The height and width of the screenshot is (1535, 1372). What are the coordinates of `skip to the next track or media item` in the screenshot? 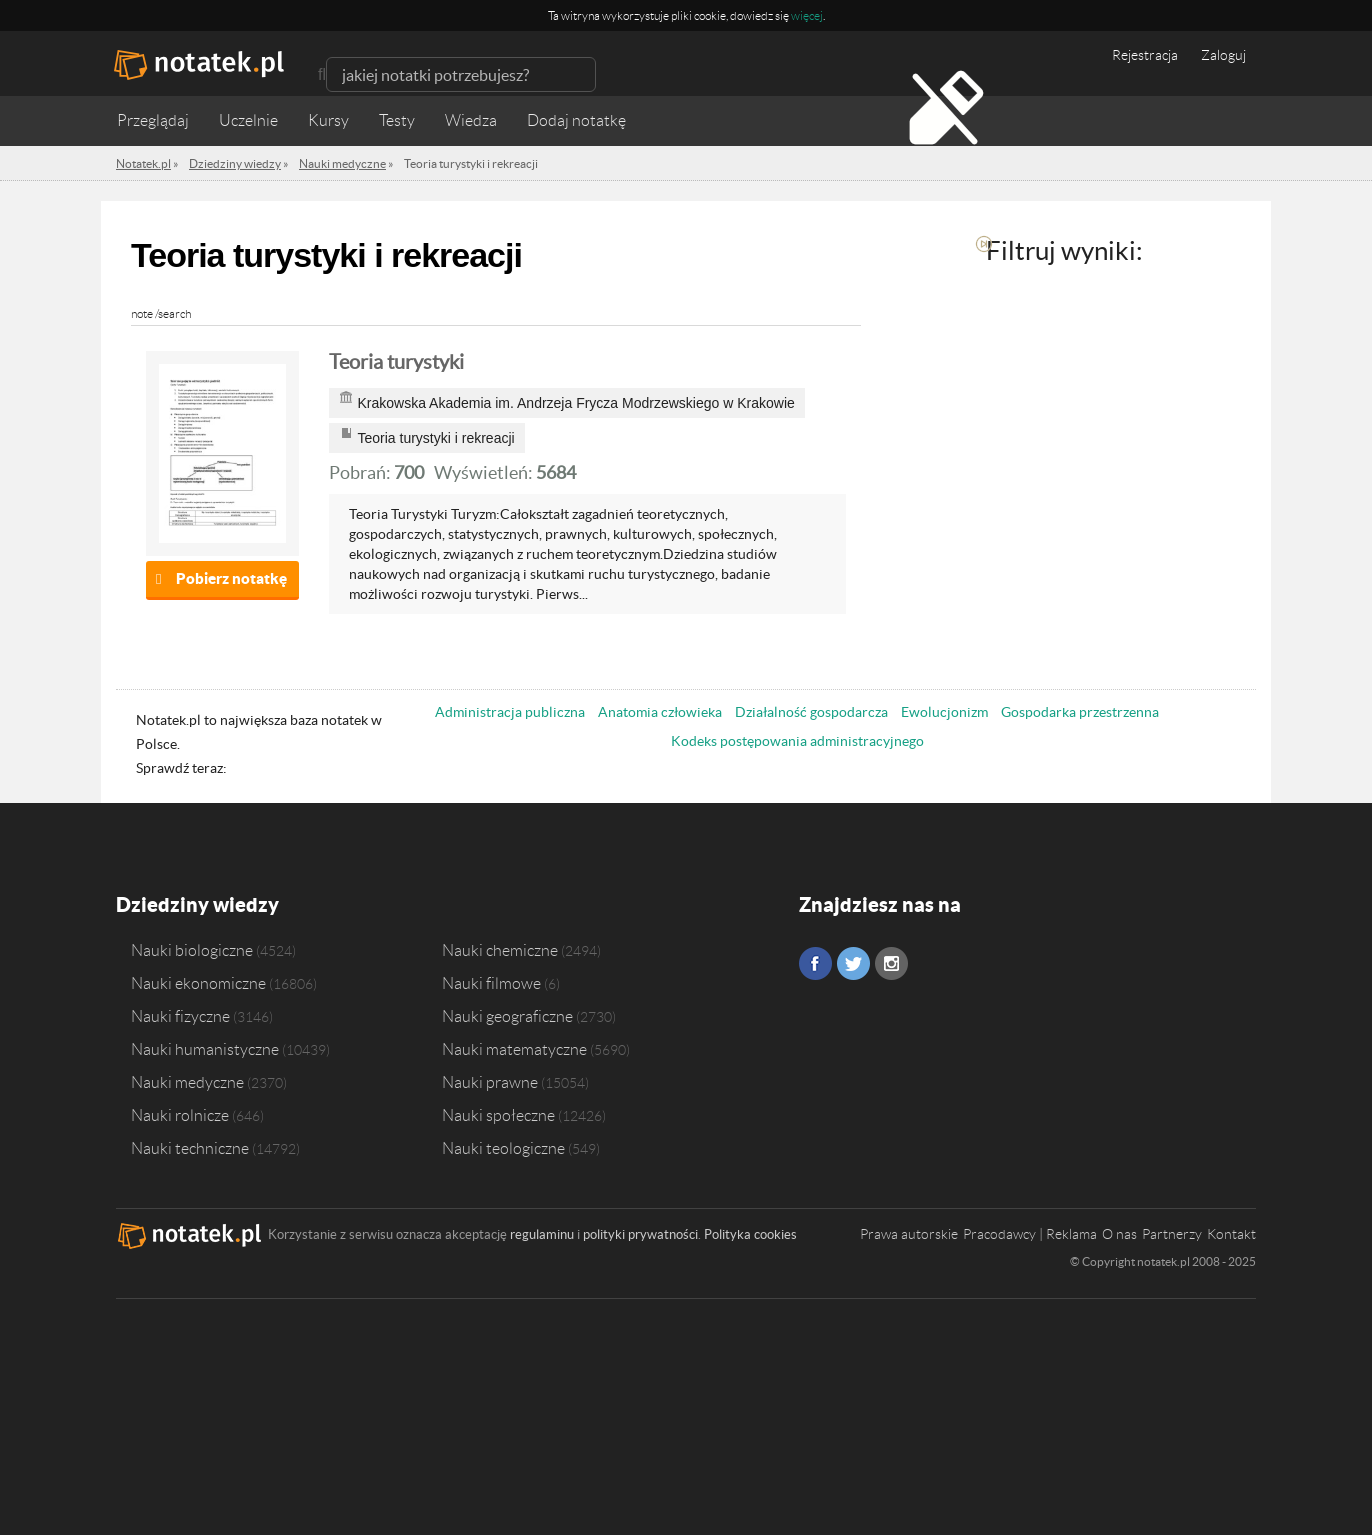 It's located at (984, 244).